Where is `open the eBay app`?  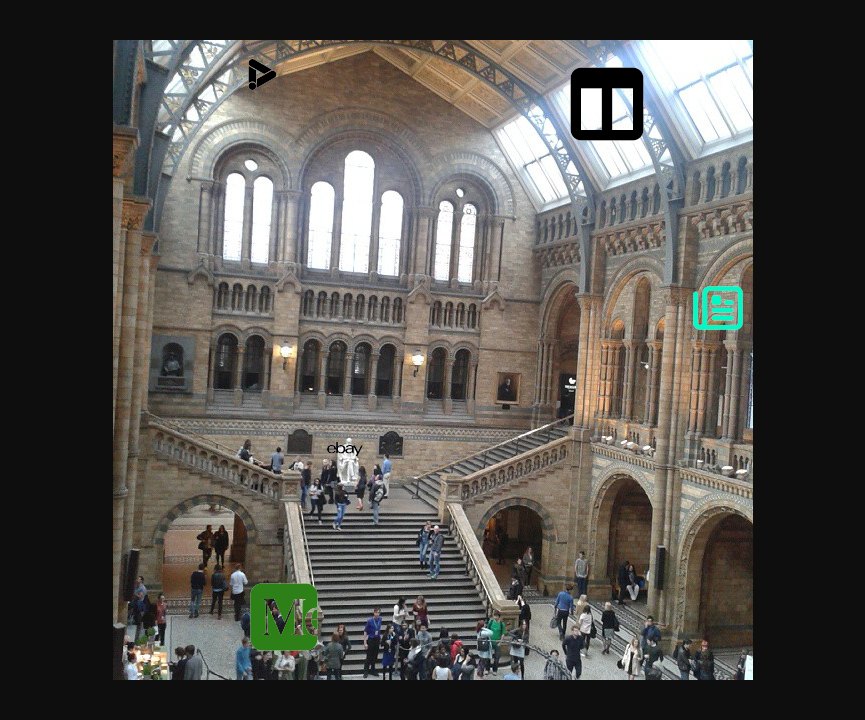 open the eBay app is located at coordinates (345, 449).